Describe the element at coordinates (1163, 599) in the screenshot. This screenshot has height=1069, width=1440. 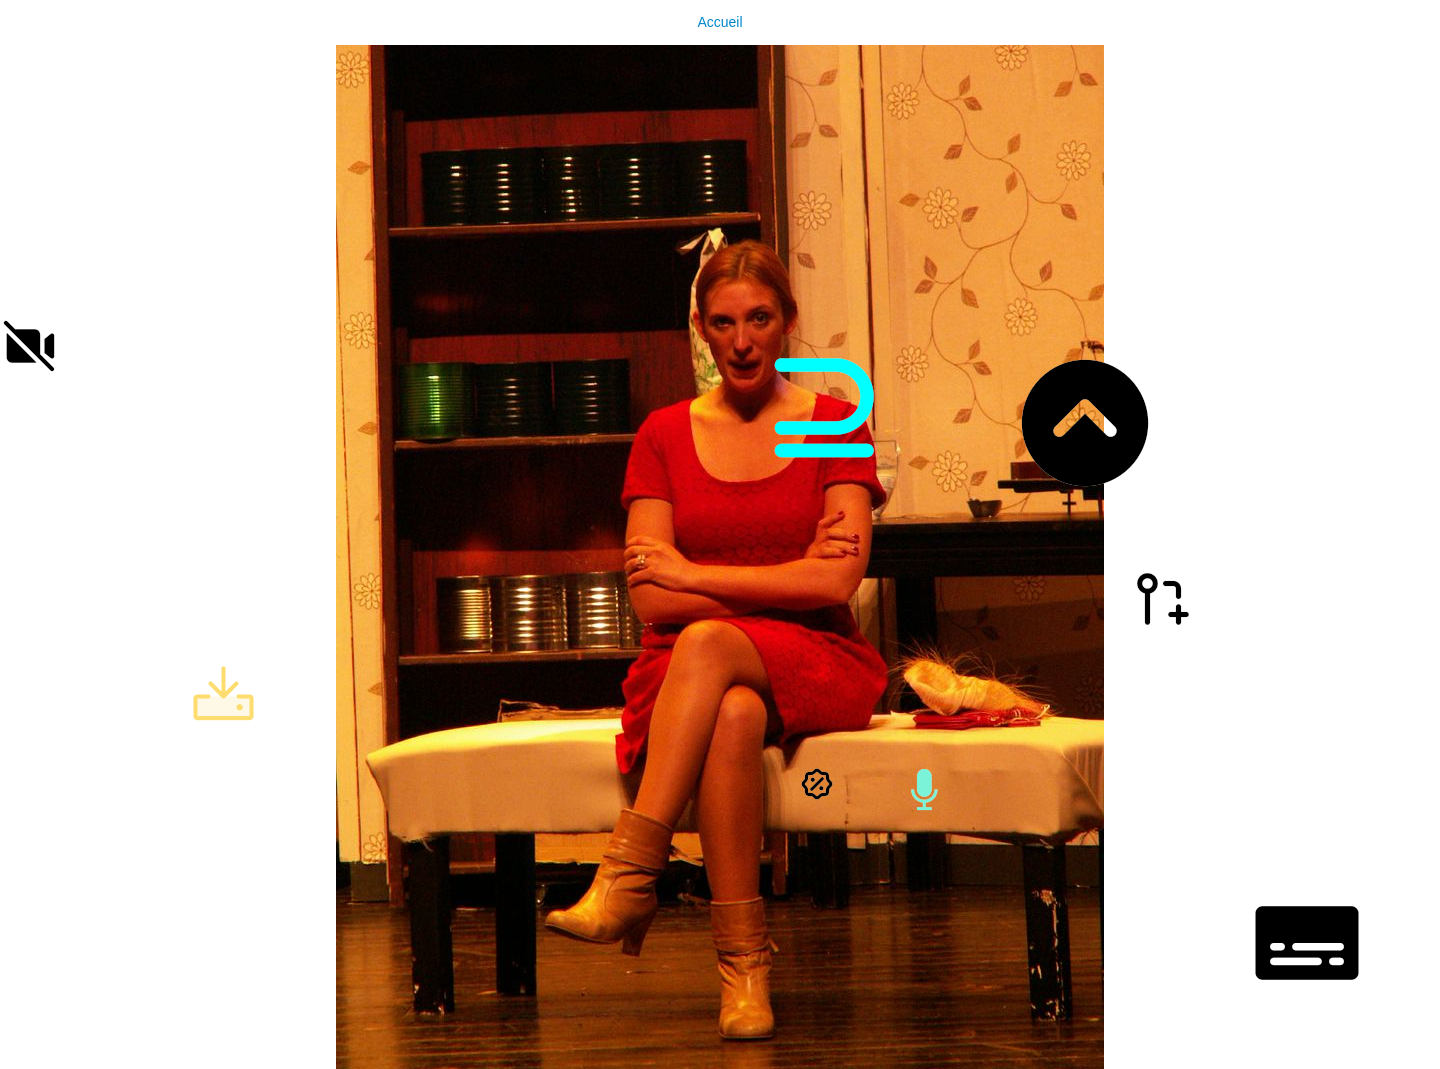
I see `create a new pull request` at that location.